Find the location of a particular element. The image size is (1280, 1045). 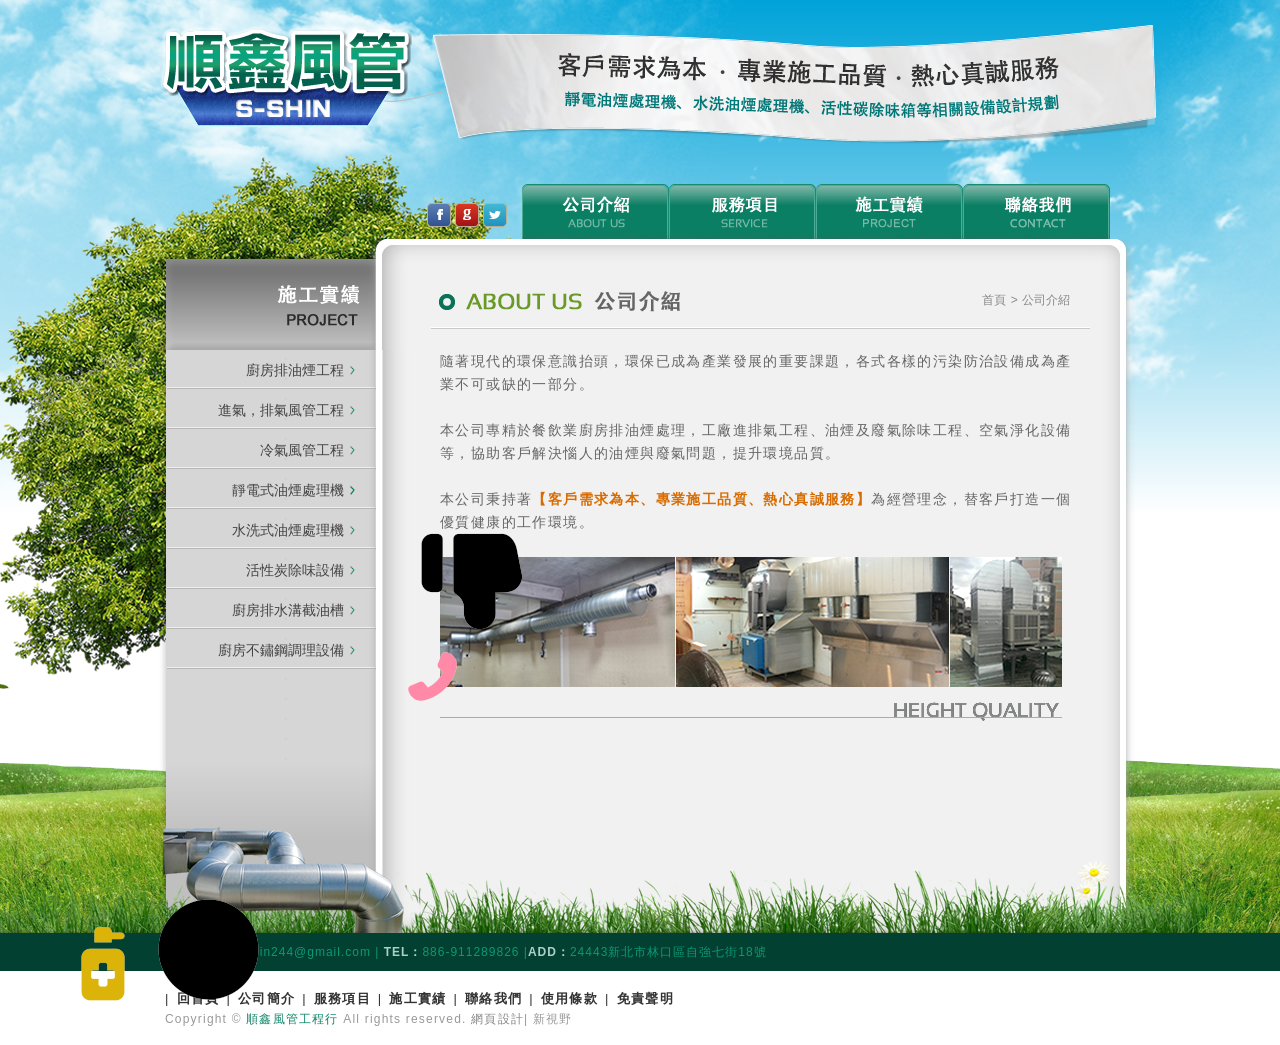

select or mark an item as active is located at coordinates (208, 949).